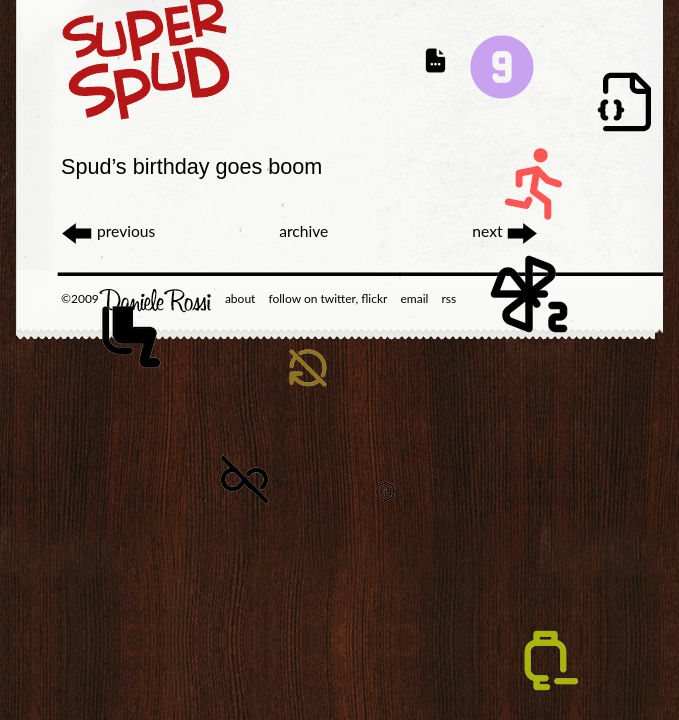  I want to click on disable browsing history tracking, so click(308, 368).